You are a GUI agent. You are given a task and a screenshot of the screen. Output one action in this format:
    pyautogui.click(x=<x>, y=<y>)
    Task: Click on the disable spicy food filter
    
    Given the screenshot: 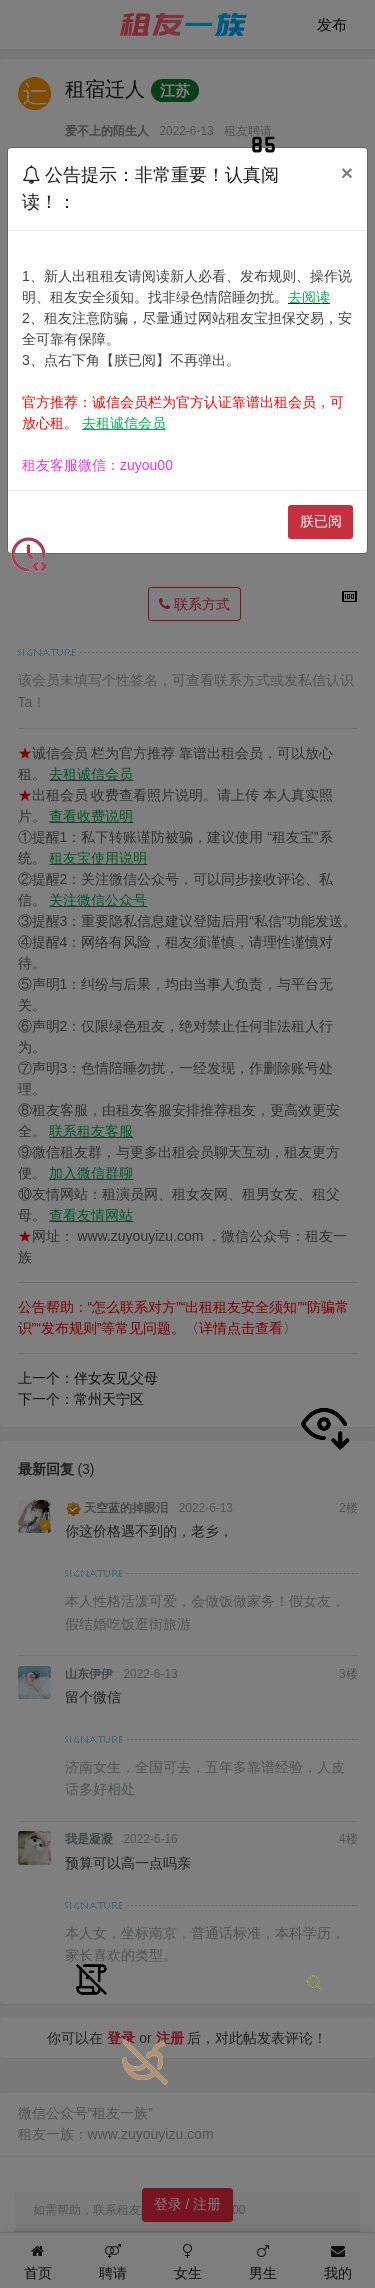 What is the action you would take?
    pyautogui.click(x=145, y=2062)
    